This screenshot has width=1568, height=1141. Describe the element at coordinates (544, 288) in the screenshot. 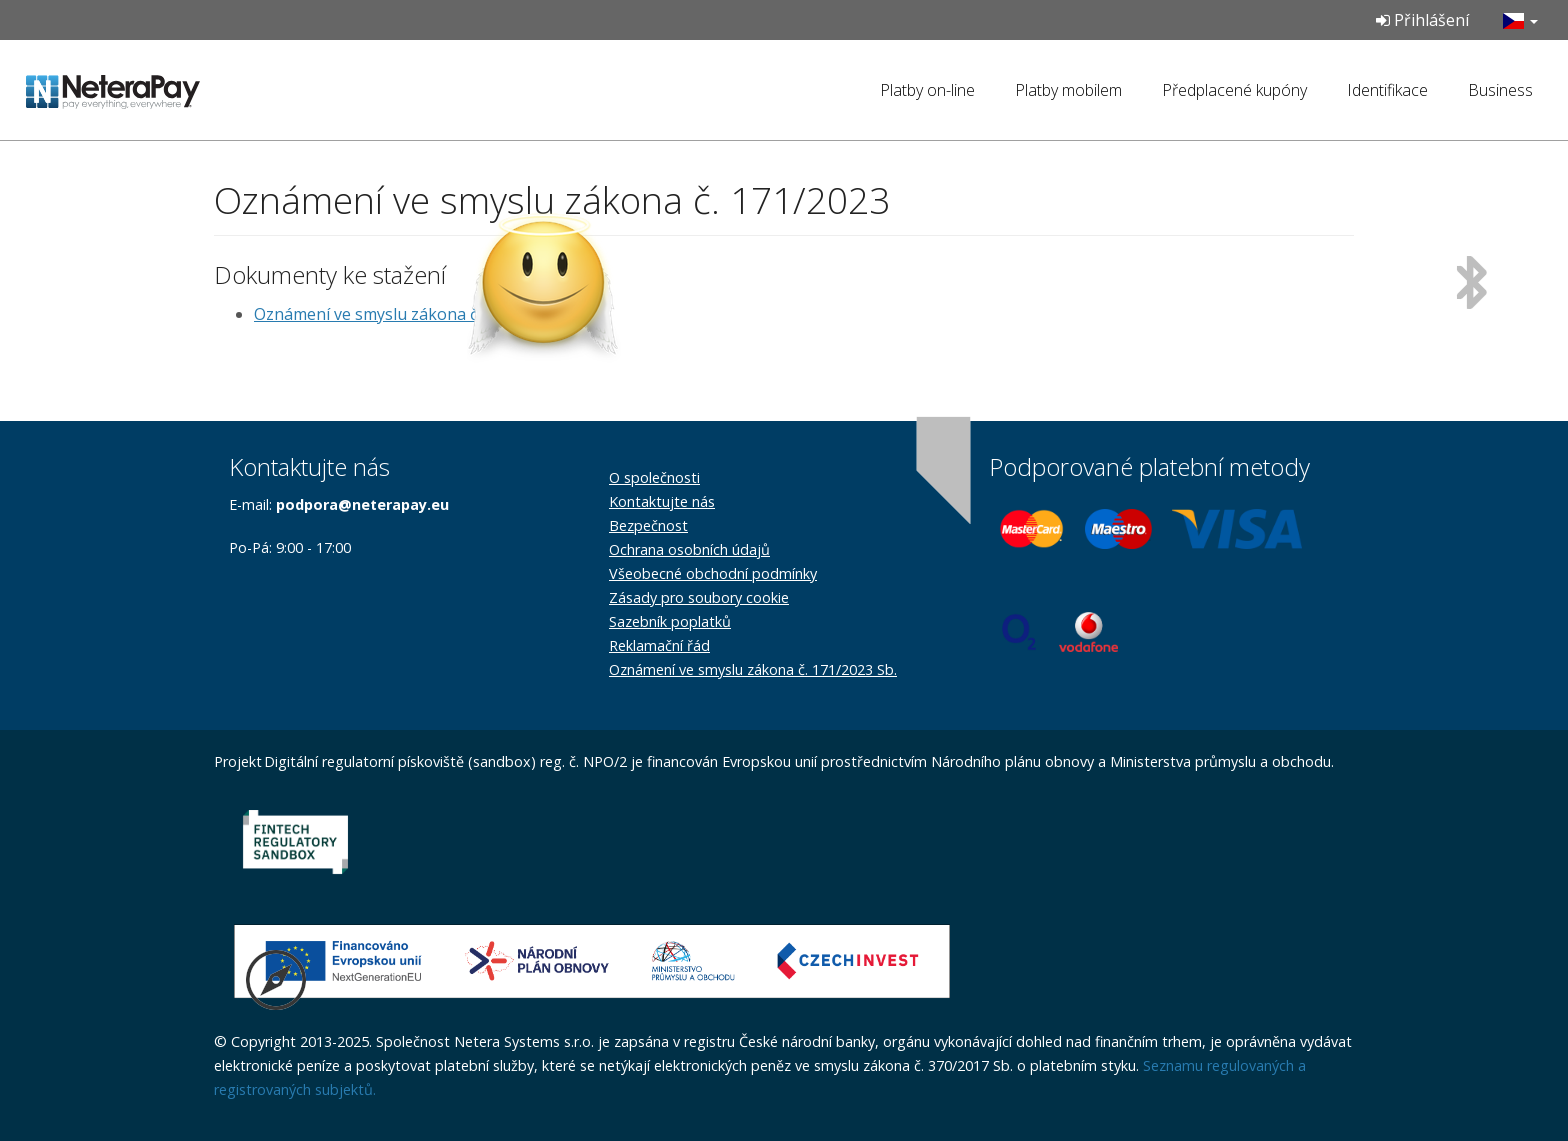

I see `insert angel face emoji in chat` at that location.